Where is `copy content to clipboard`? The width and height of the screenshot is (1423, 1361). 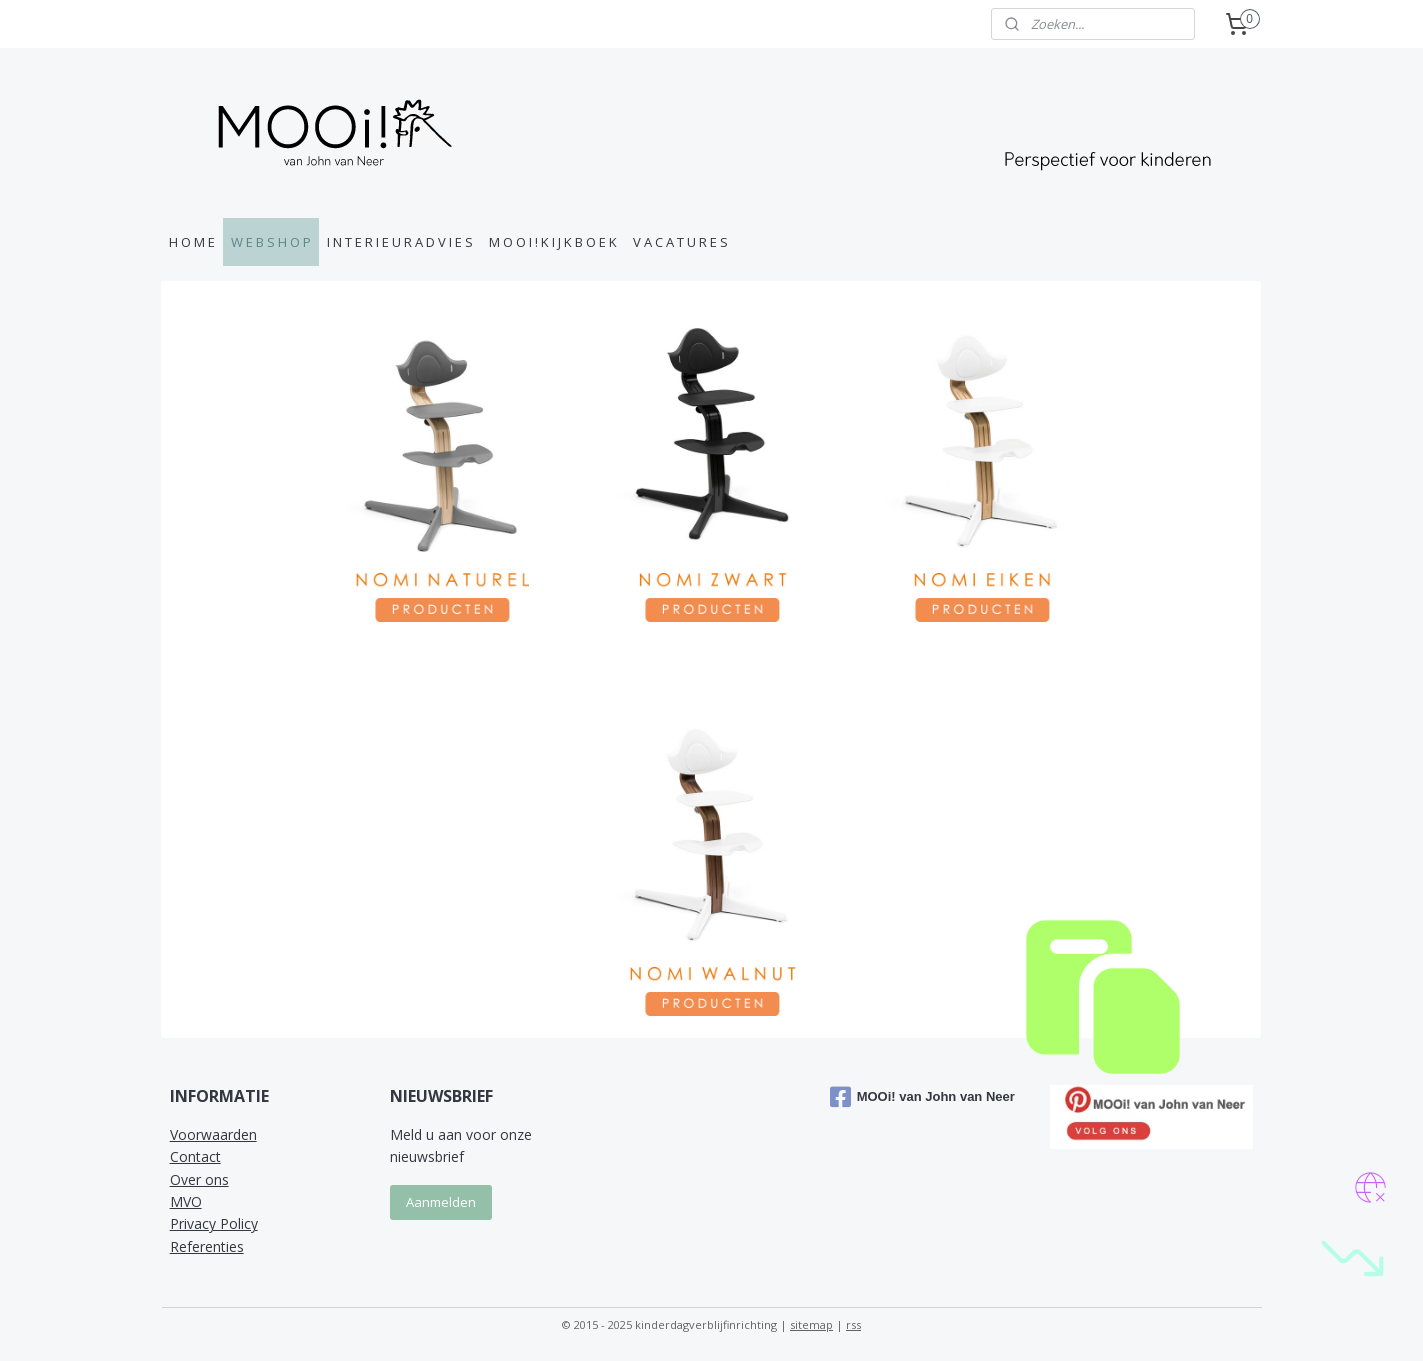 copy content to clipboard is located at coordinates (1103, 997).